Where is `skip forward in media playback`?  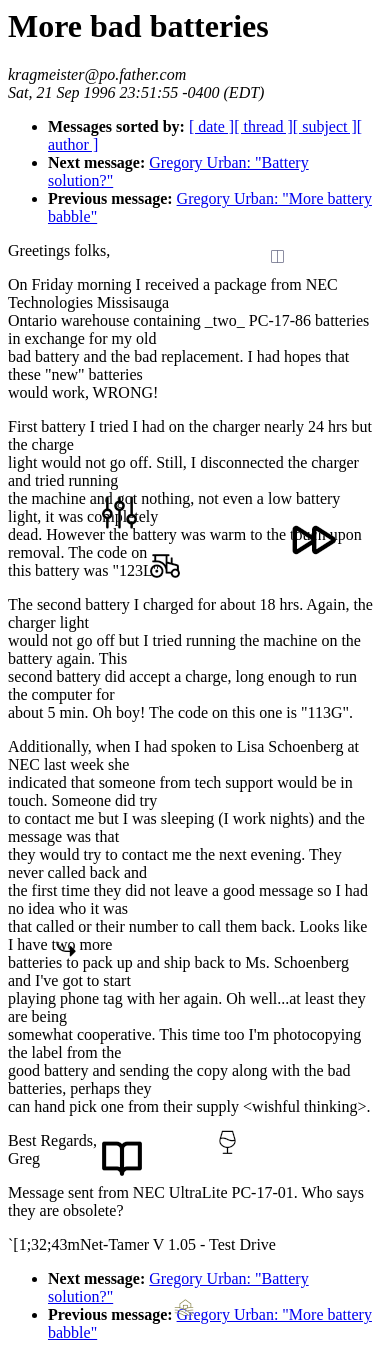 skip forward in media playback is located at coordinates (312, 540).